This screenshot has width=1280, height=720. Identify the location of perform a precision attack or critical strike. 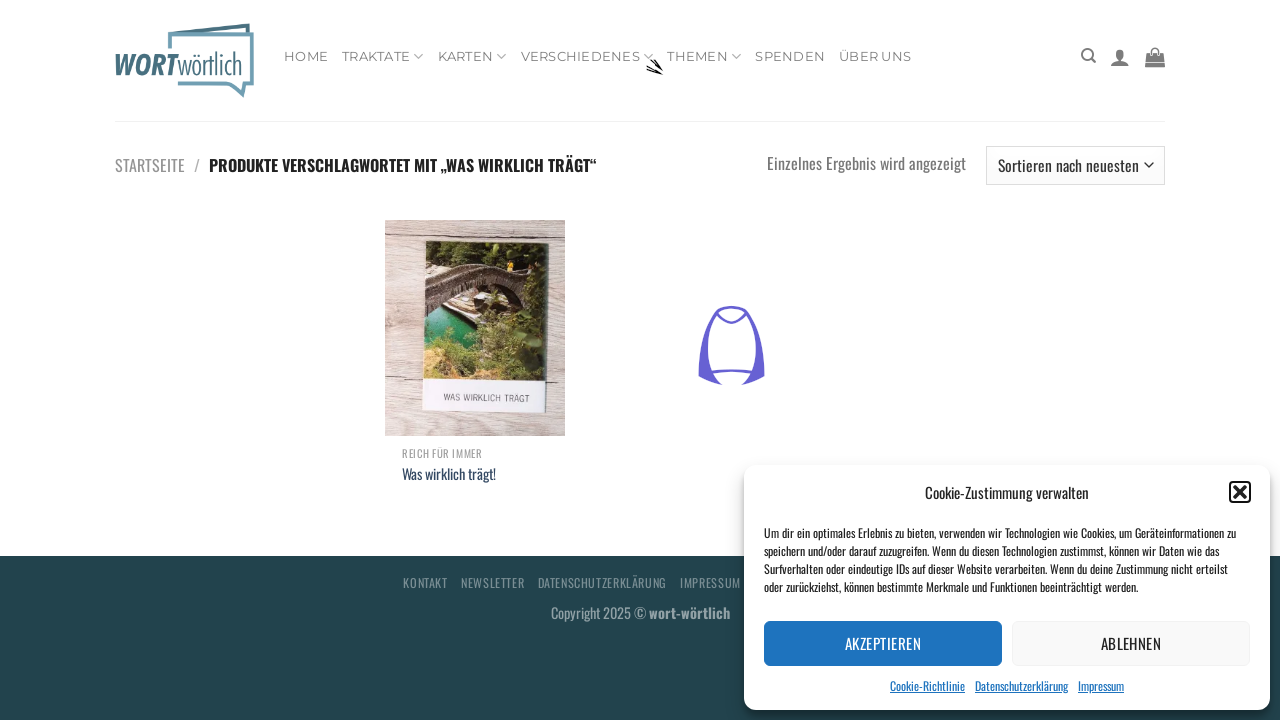
(655, 68).